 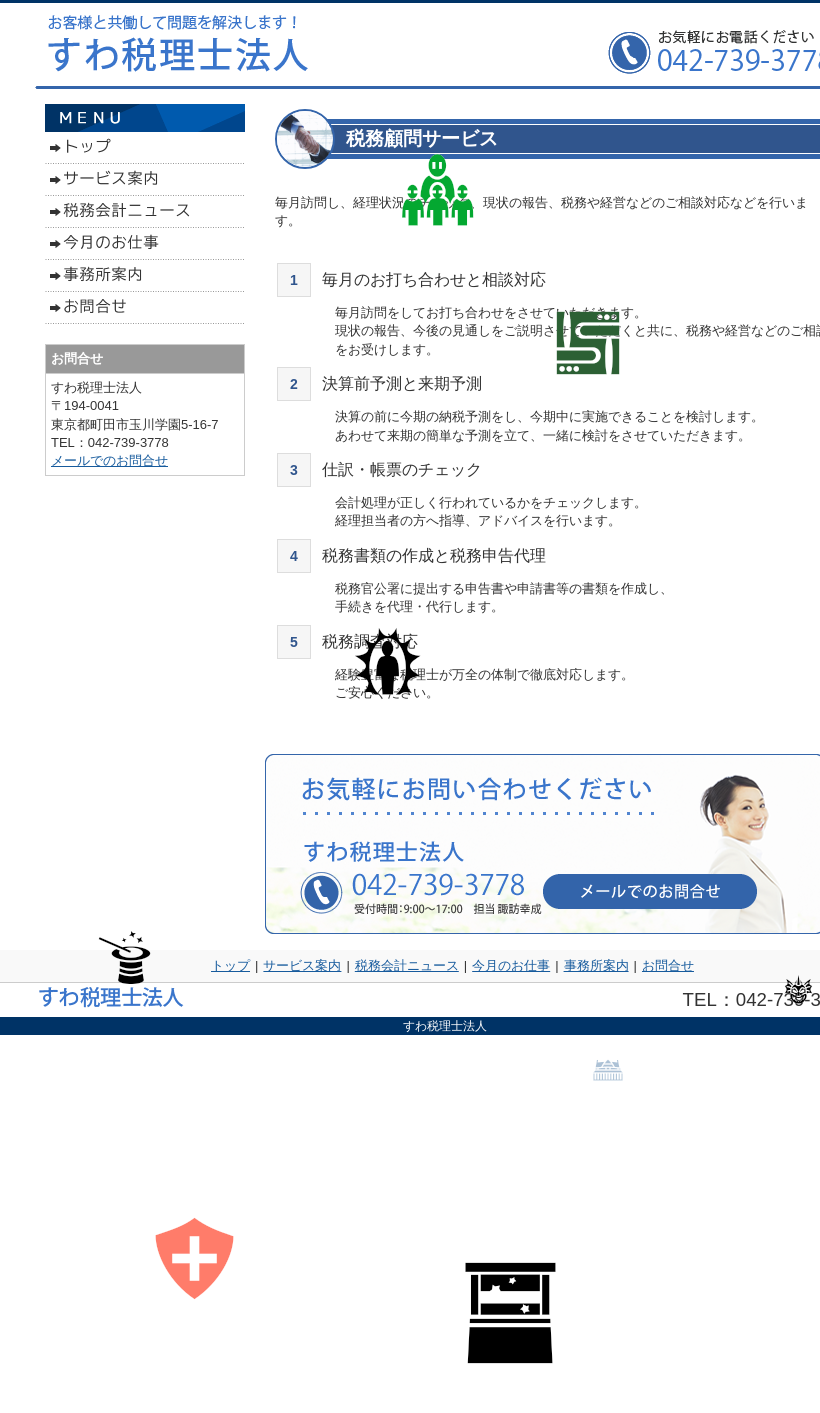 I want to click on access magic or special effects features, so click(x=124, y=957).